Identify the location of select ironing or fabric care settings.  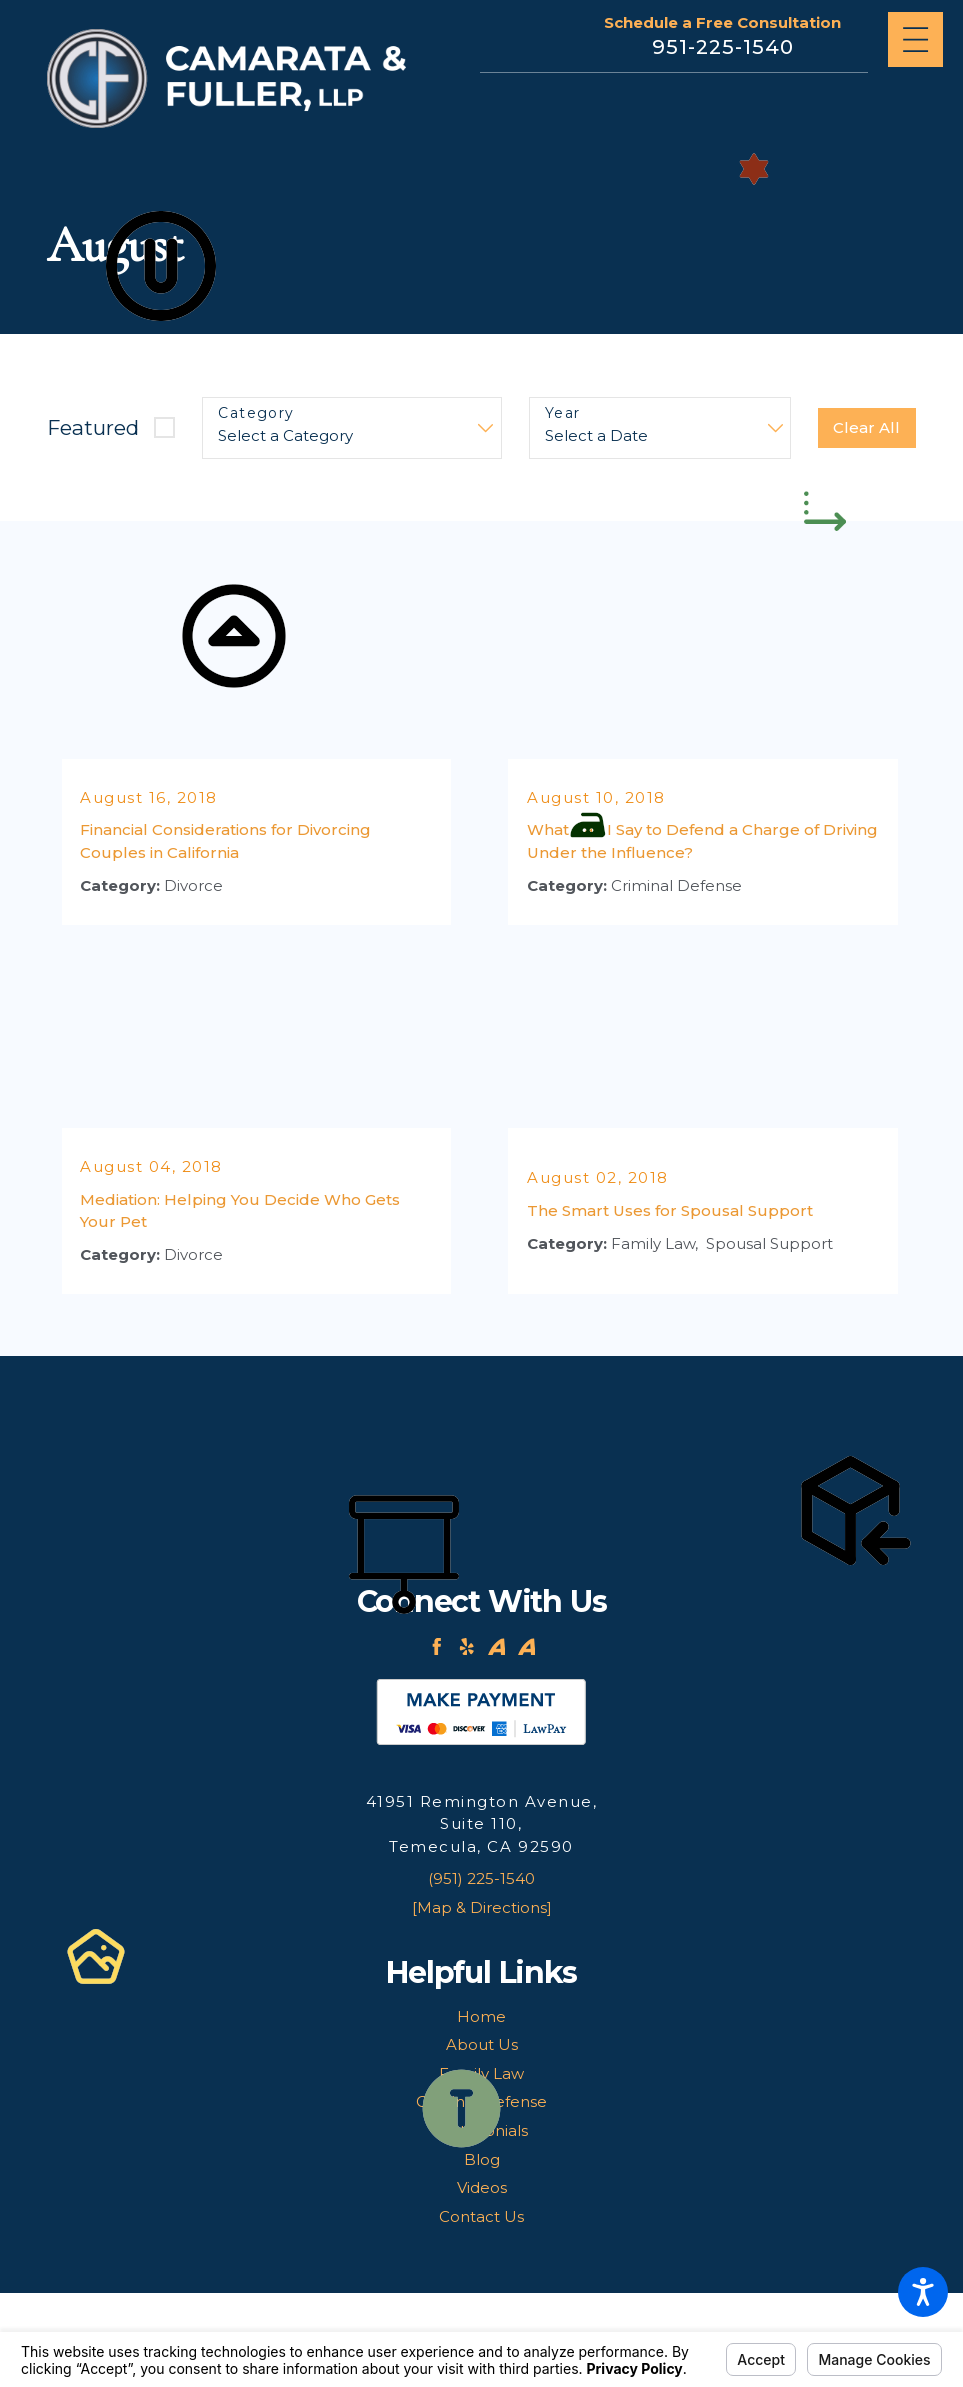
(588, 825).